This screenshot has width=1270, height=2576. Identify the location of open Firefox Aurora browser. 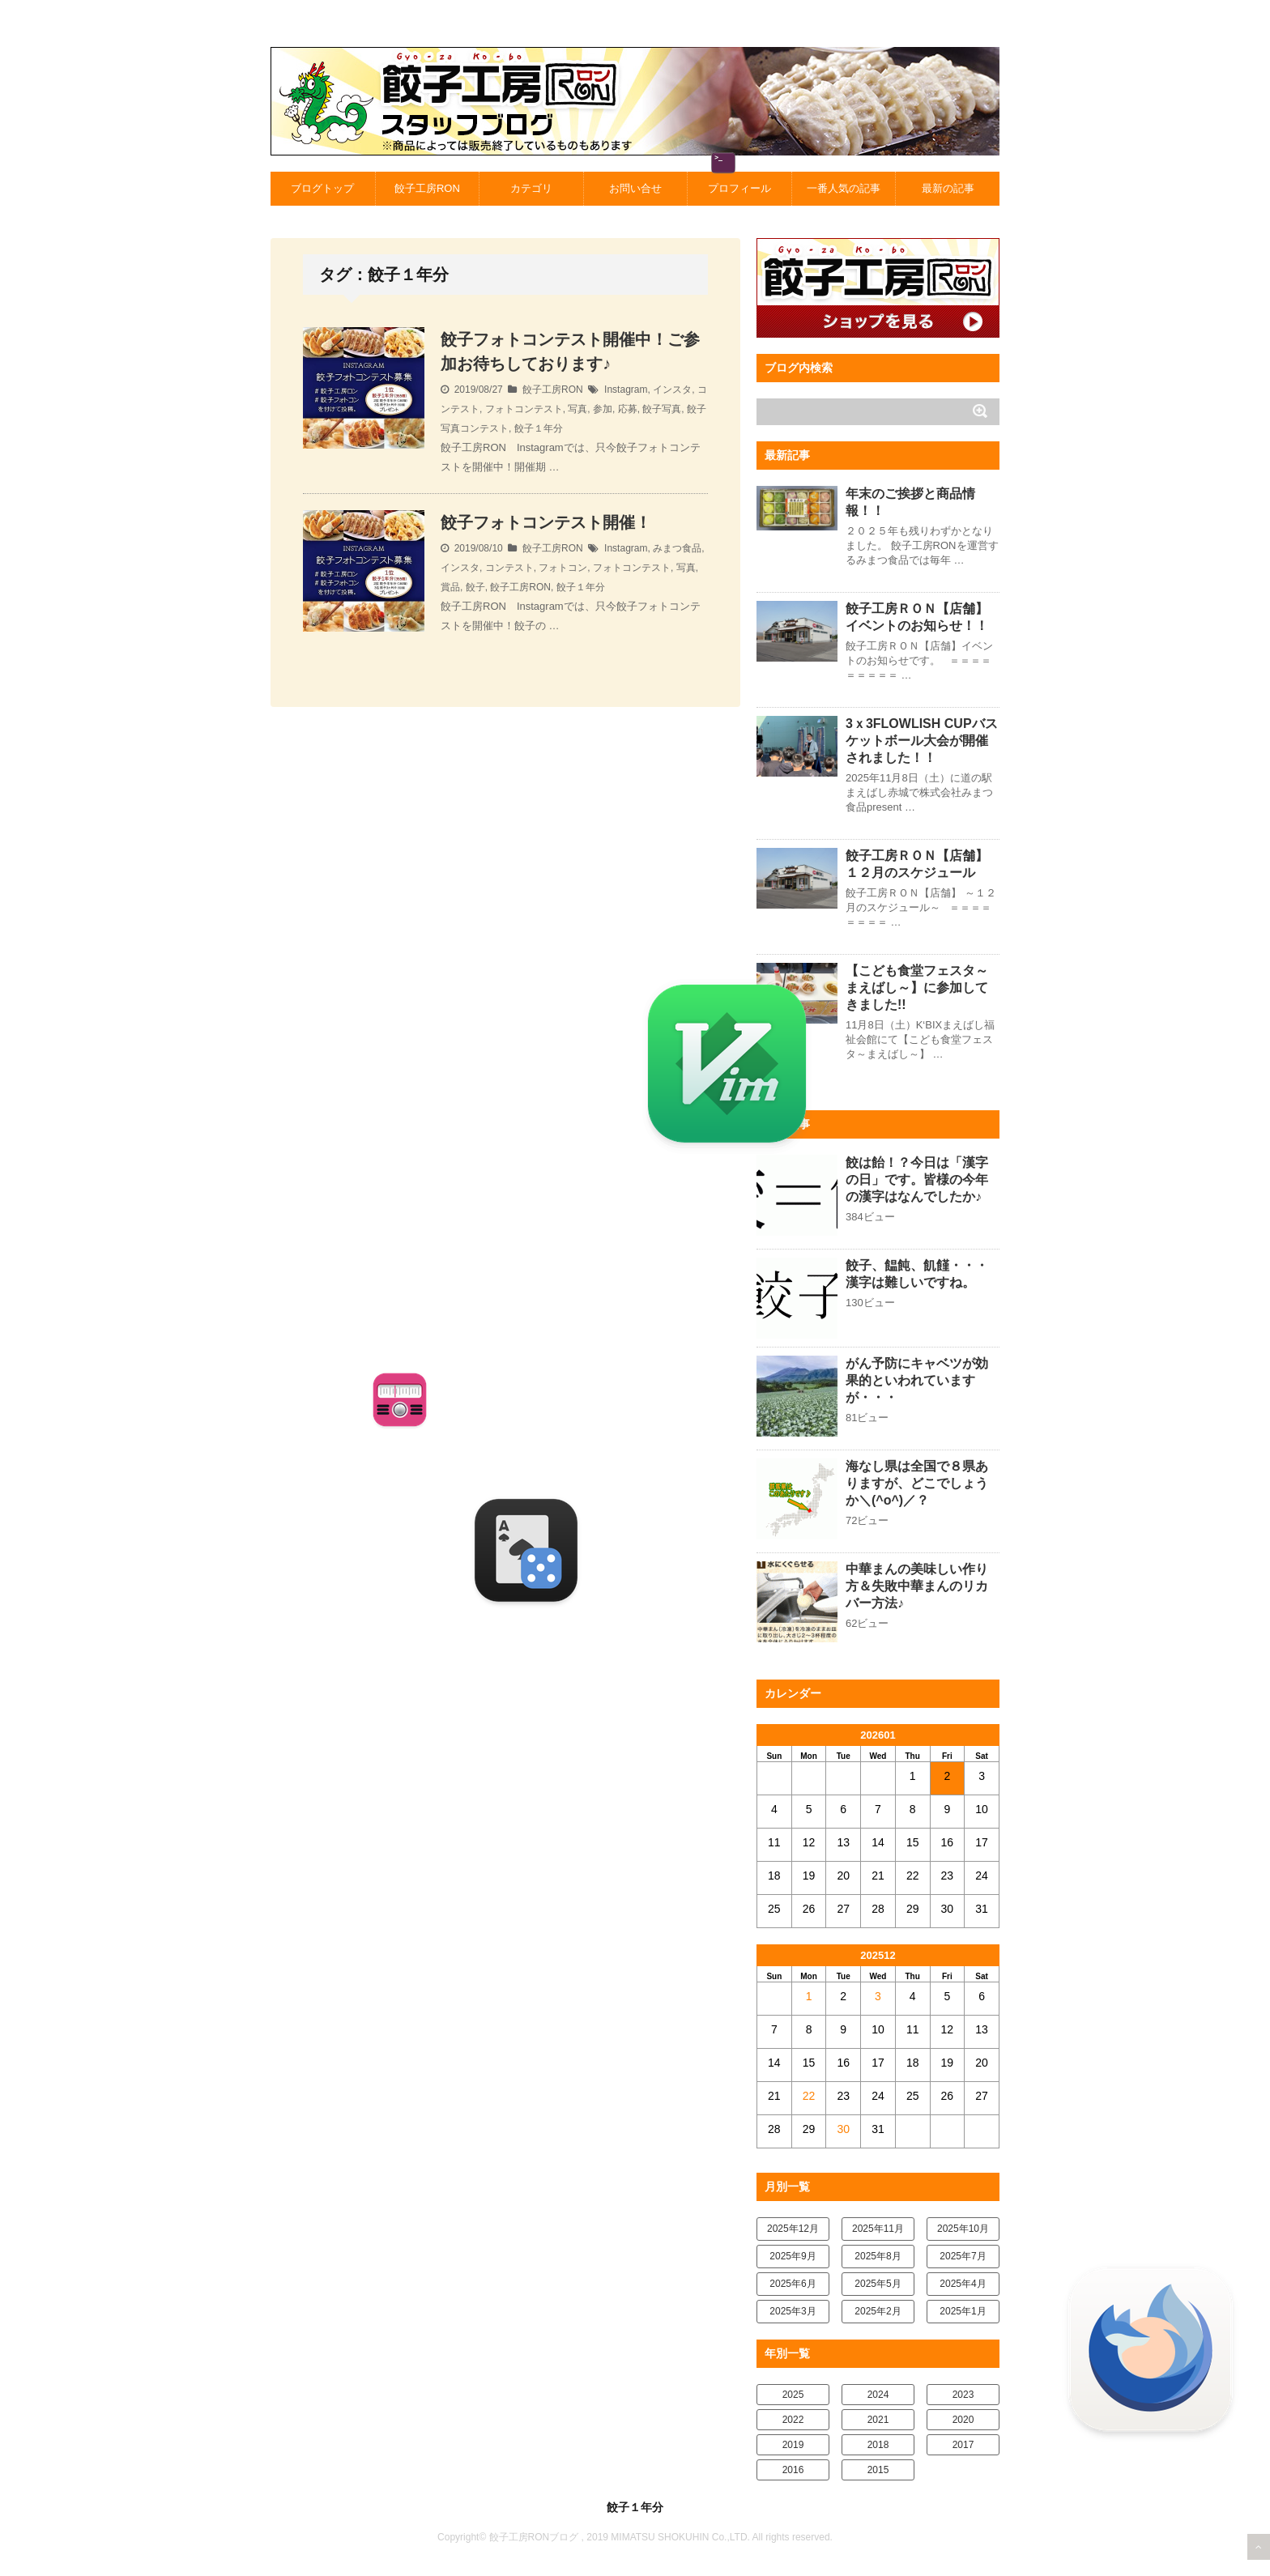
(1150, 2349).